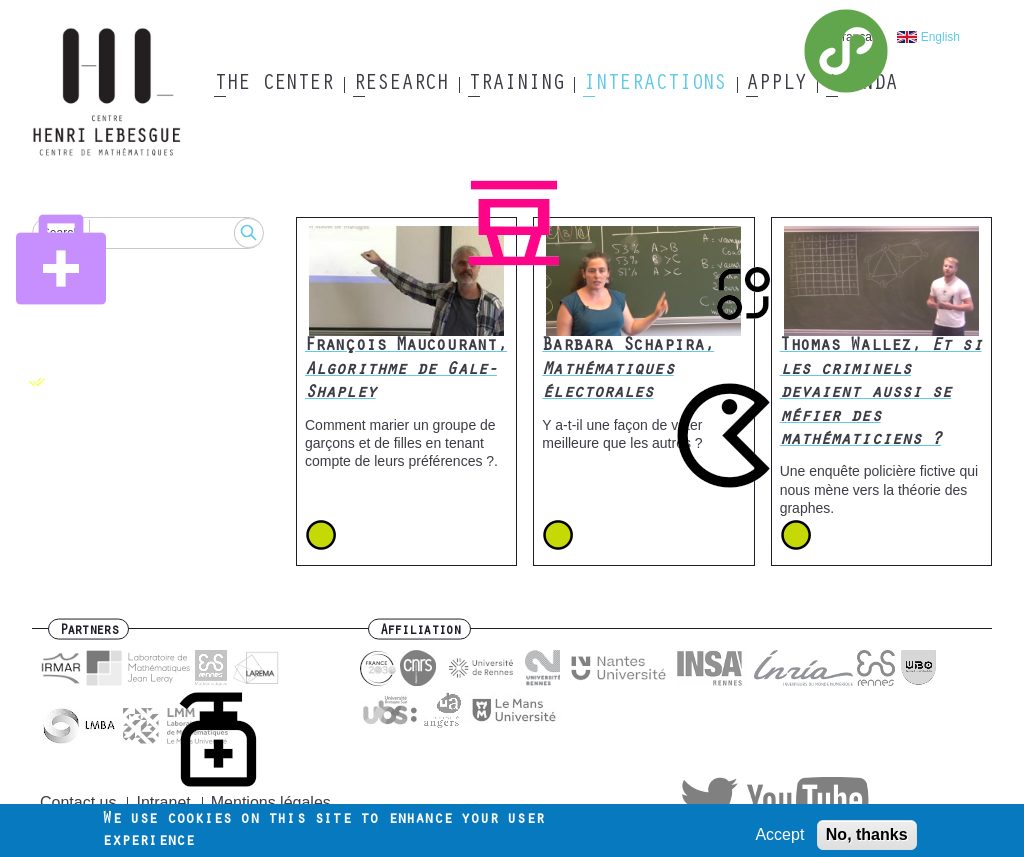  Describe the element at coordinates (743, 293) in the screenshot. I see `exchange or convert currency` at that location.